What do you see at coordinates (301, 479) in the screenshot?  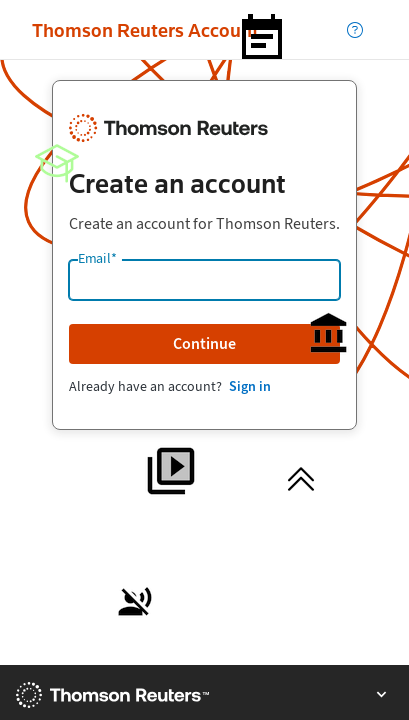 I see `scroll to top of page` at bounding box center [301, 479].